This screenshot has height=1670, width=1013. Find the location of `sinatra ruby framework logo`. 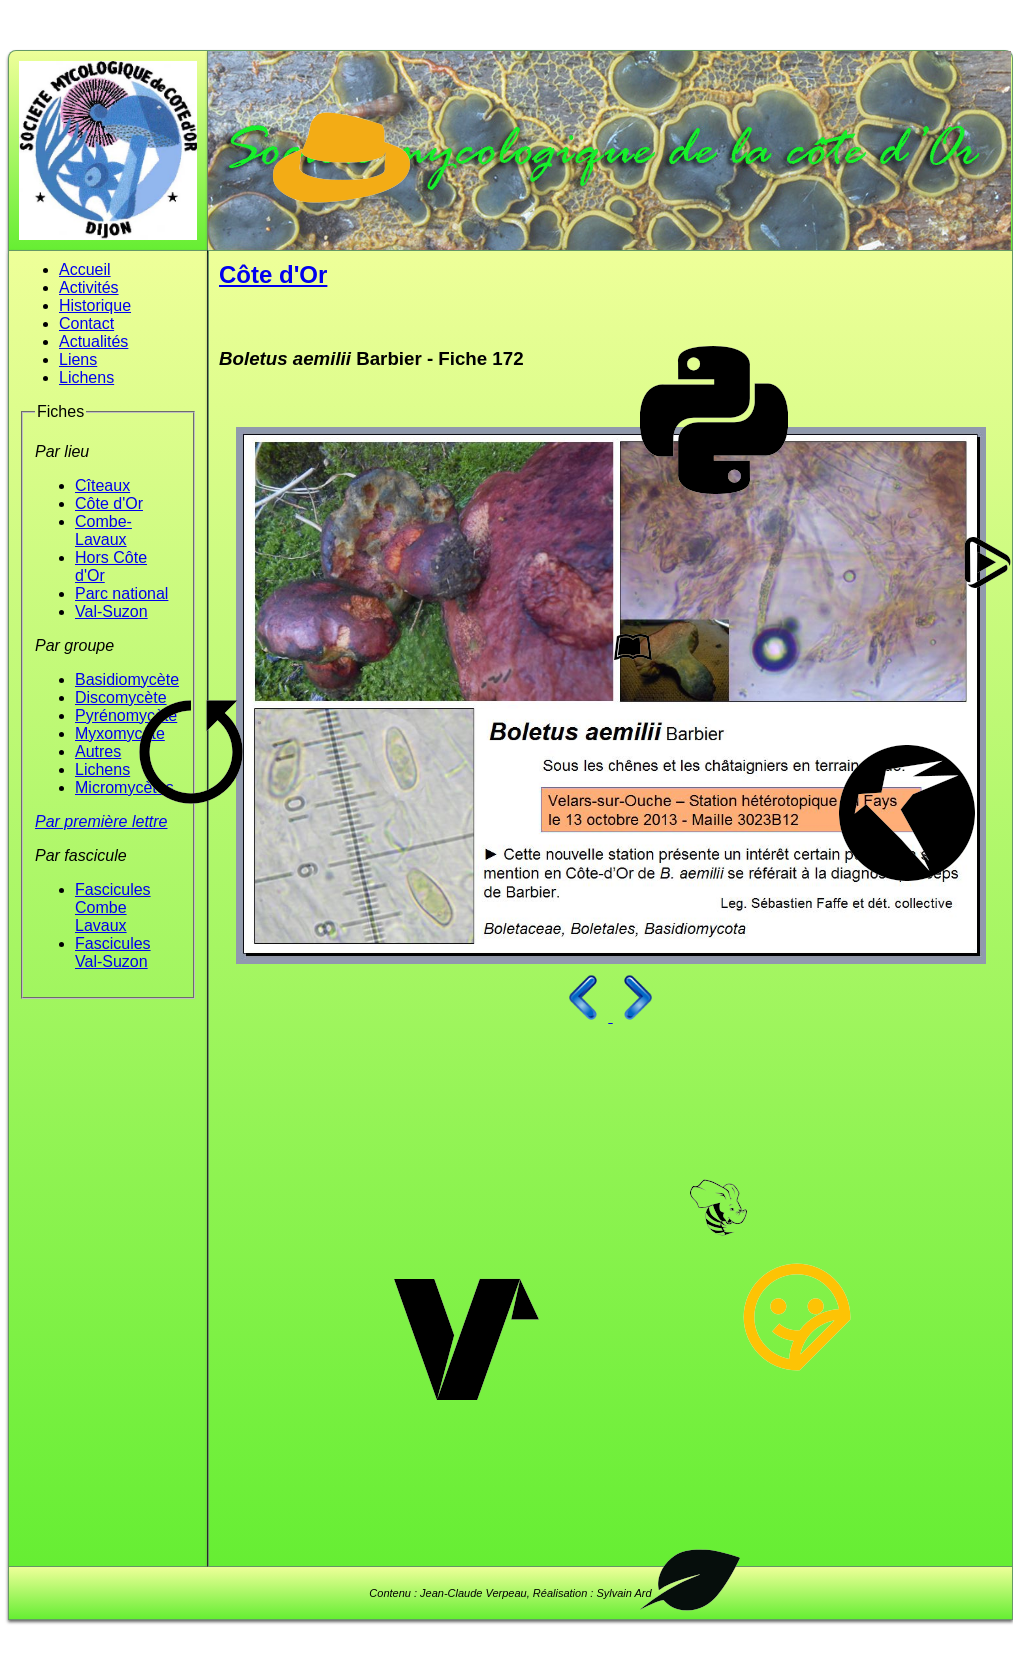

sinatra ruby framework logo is located at coordinates (341, 157).